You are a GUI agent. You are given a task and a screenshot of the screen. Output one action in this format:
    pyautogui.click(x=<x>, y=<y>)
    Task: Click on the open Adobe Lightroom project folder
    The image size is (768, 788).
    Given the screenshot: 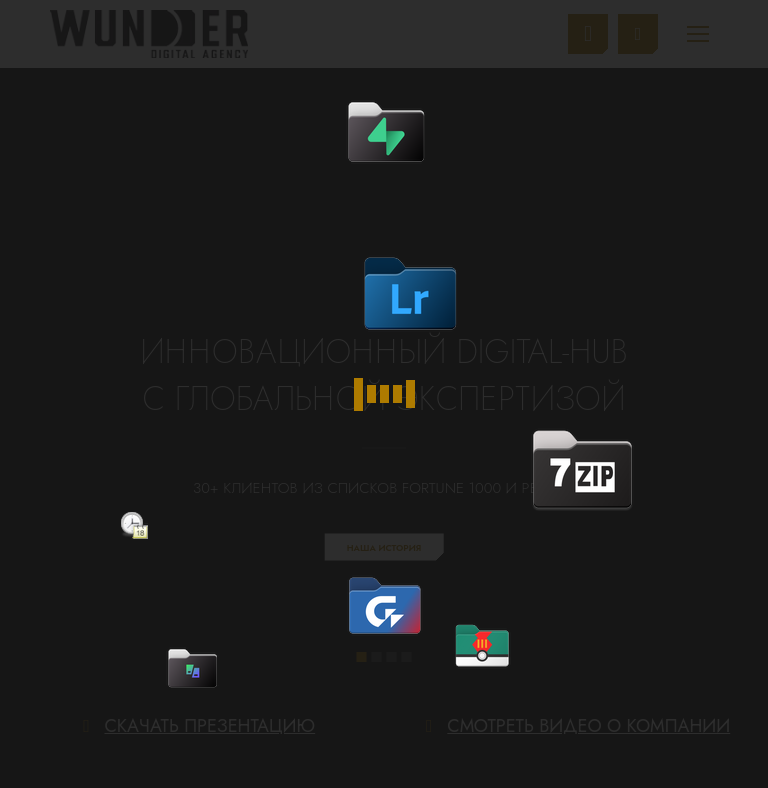 What is the action you would take?
    pyautogui.click(x=410, y=296)
    